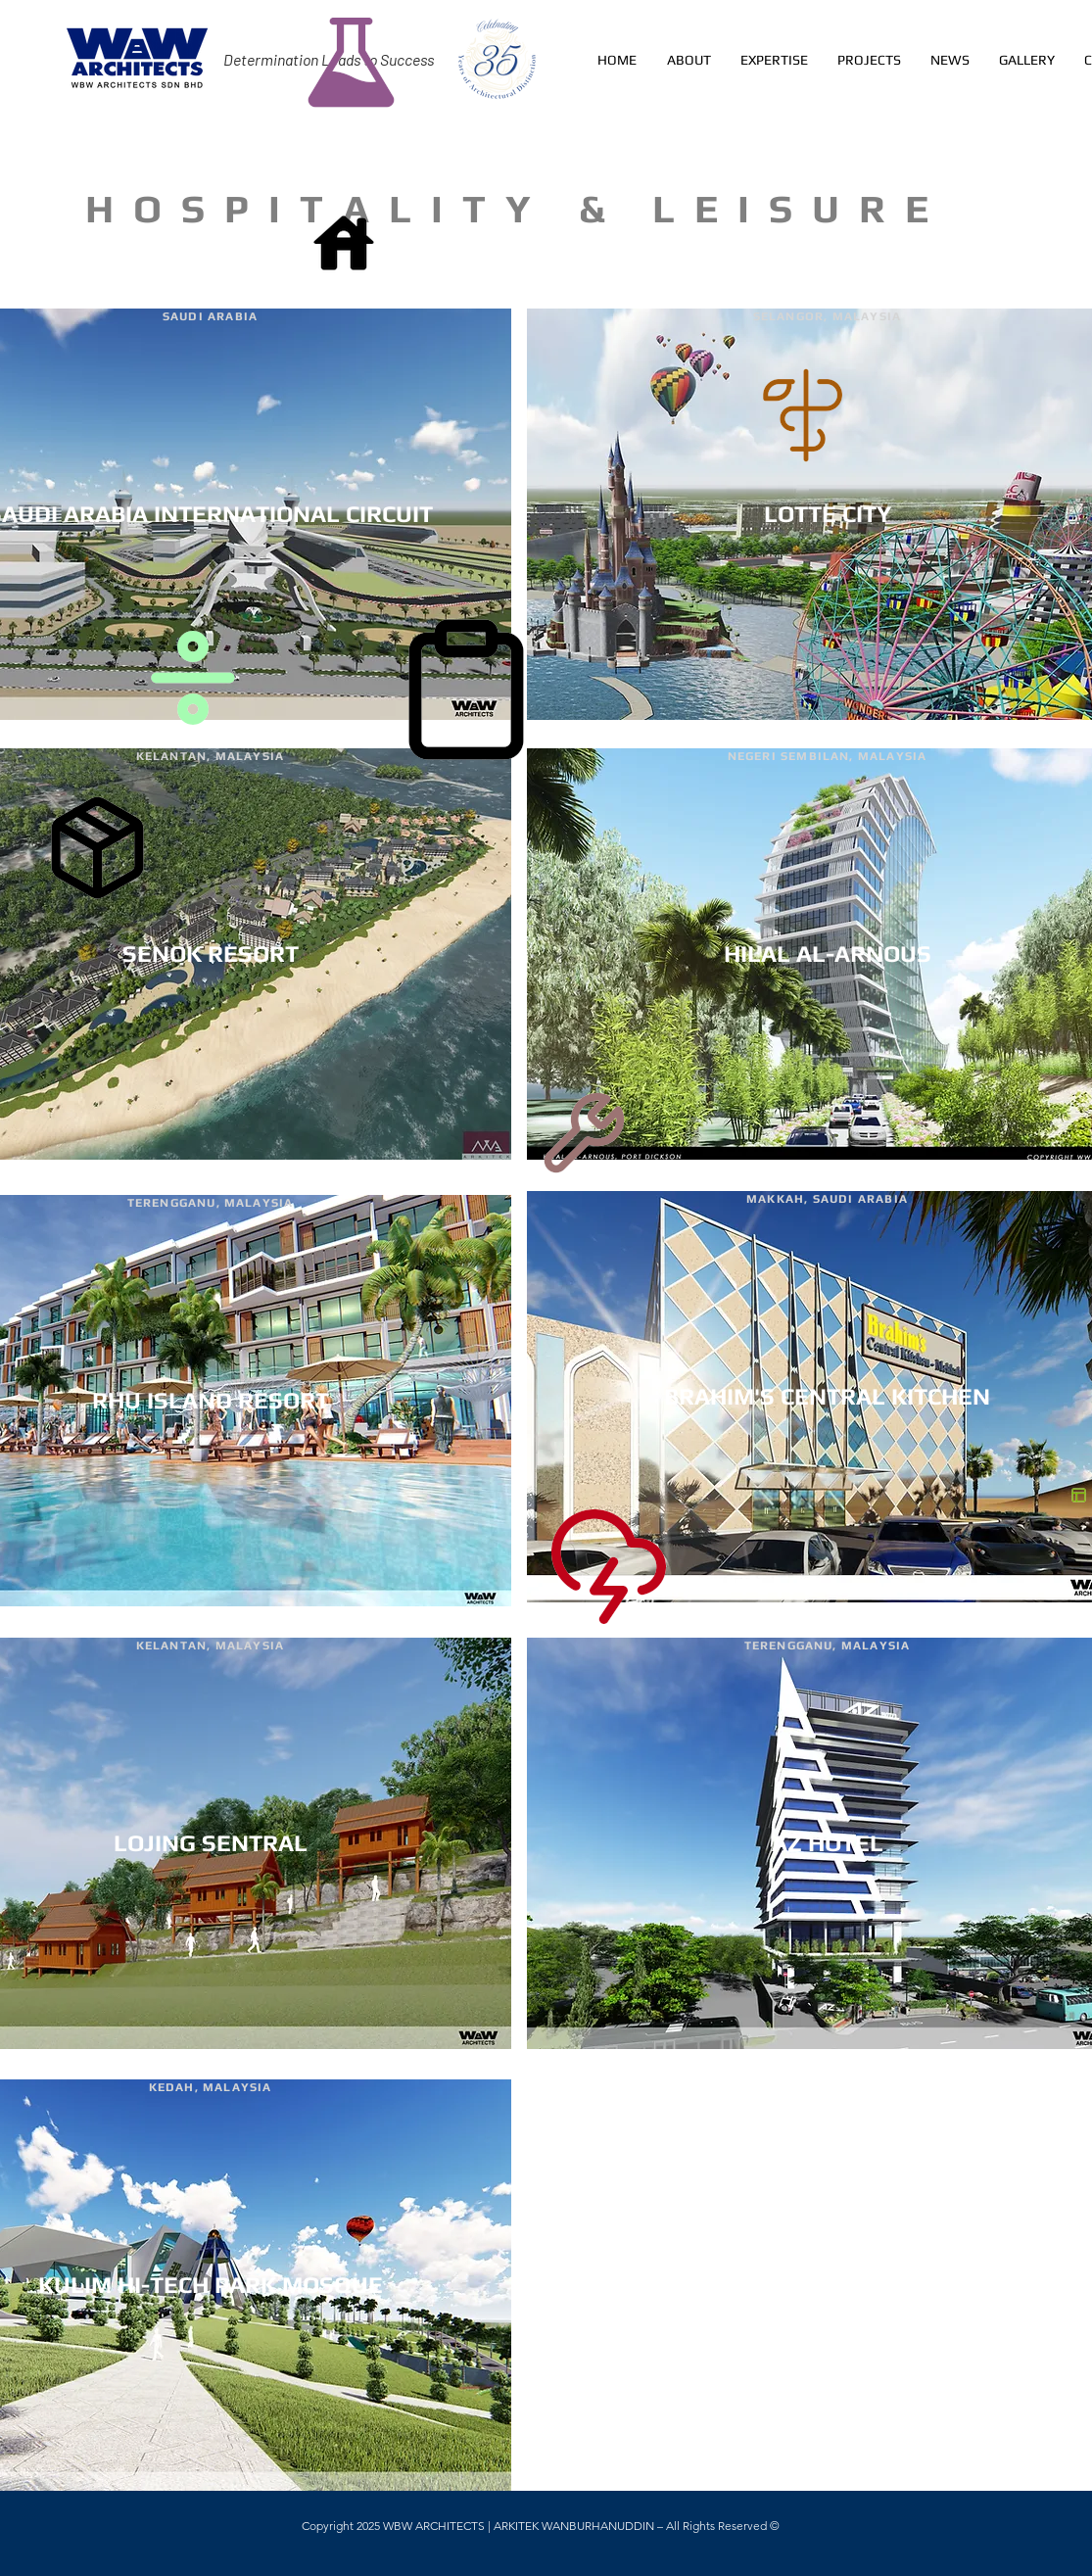 The height and width of the screenshot is (2576, 1092). Describe the element at coordinates (1078, 1495) in the screenshot. I see `change page layout or view` at that location.